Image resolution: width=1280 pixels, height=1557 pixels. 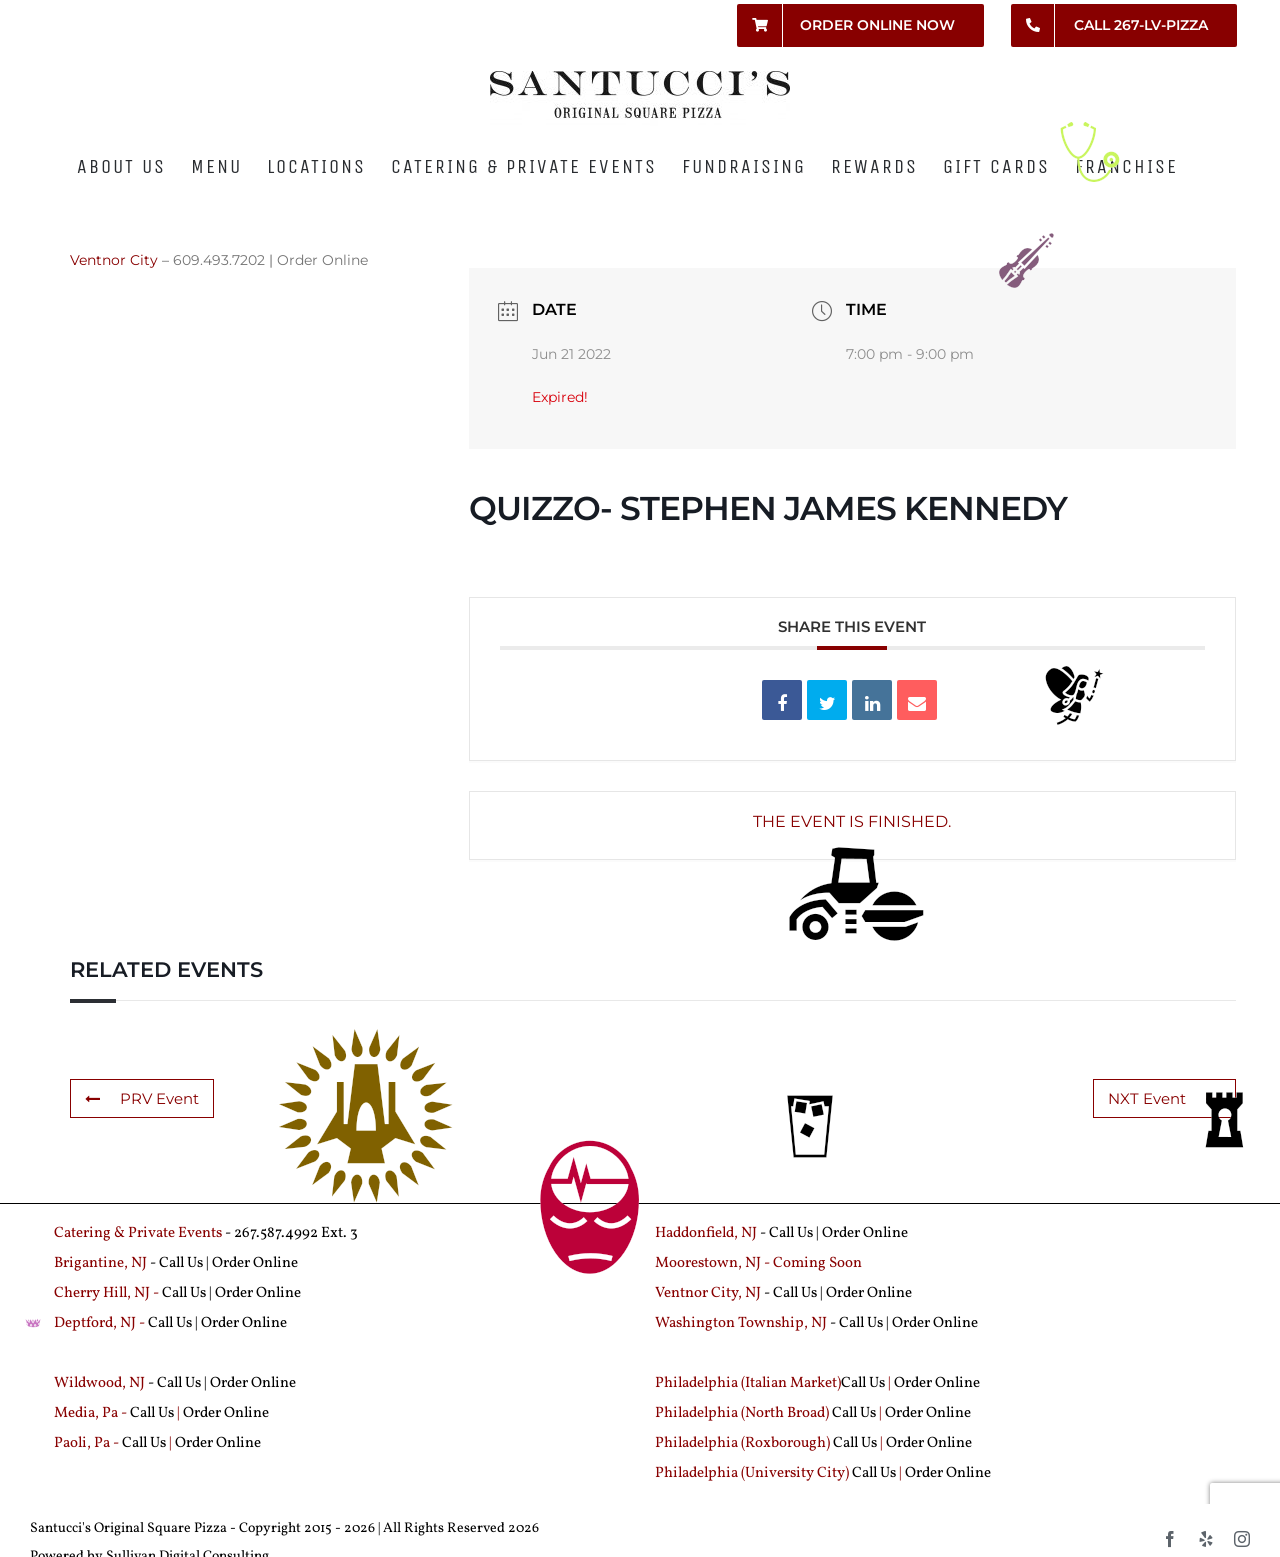 I want to click on indicates player is in a coma or unconscious state, so click(x=587, y=1207).